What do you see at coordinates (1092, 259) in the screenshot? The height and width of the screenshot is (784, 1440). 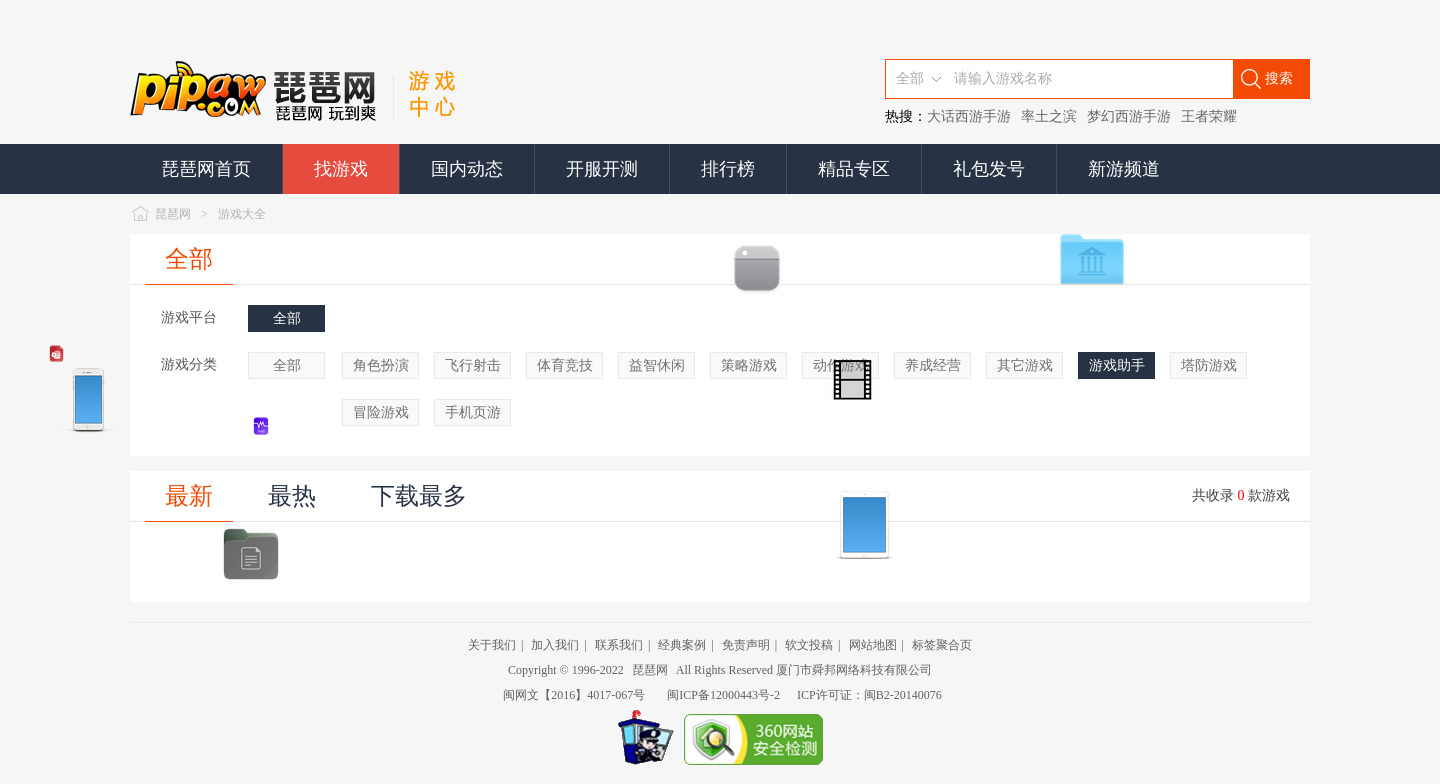 I see `access the system library folder` at bounding box center [1092, 259].